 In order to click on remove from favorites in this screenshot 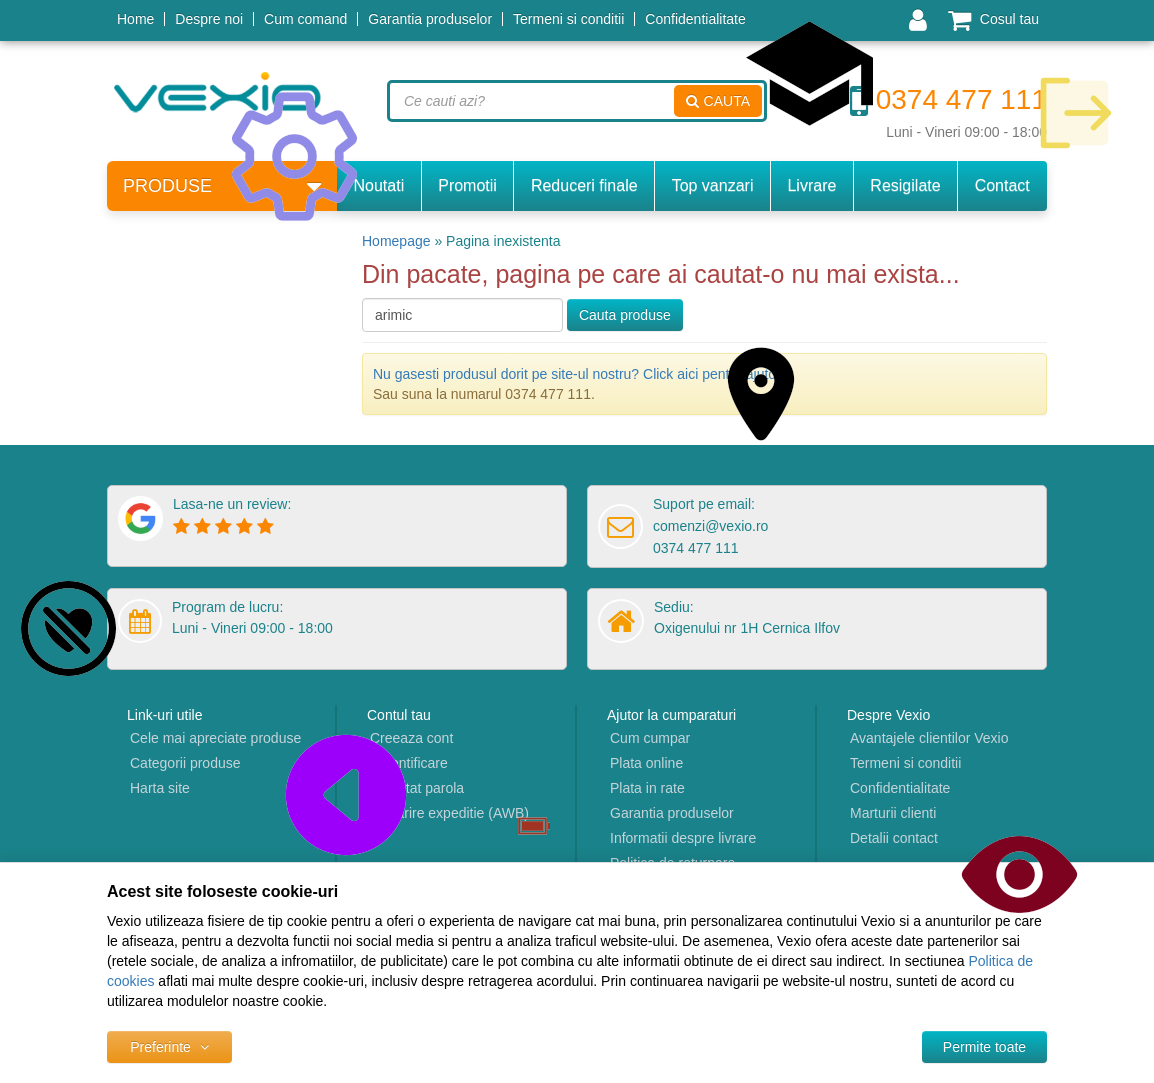, I will do `click(68, 628)`.